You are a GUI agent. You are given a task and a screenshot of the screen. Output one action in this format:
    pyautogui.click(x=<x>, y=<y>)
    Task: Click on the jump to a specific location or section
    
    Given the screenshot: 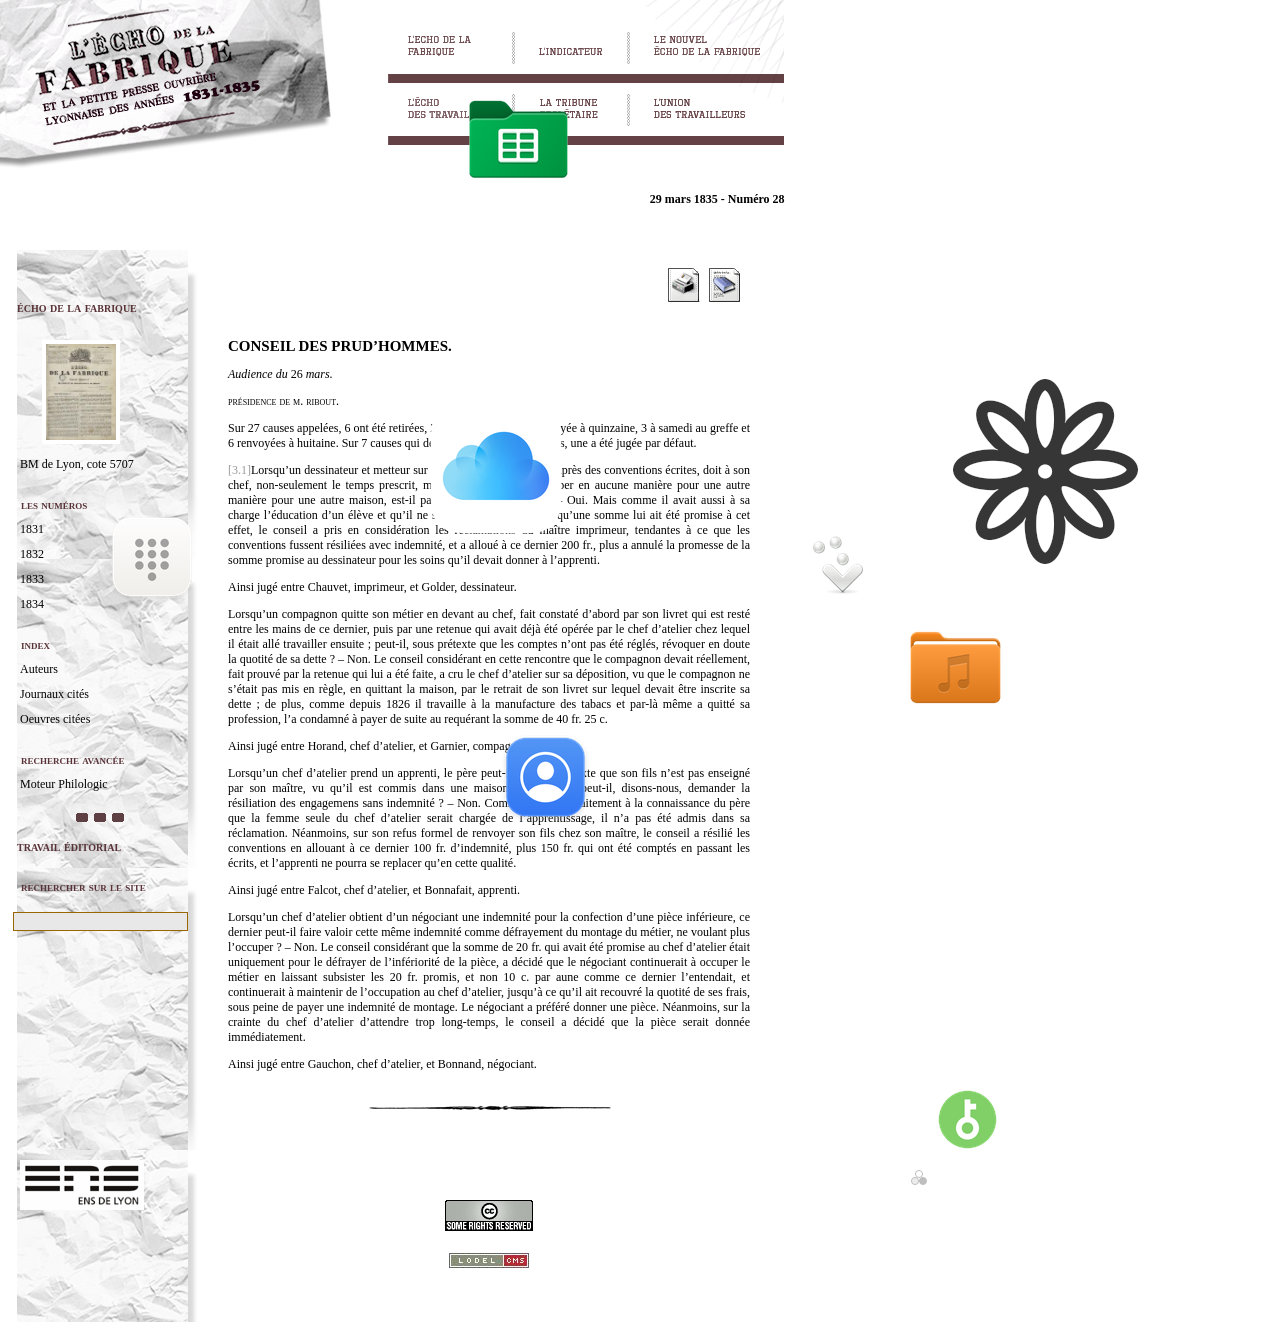 What is the action you would take?
    pyautogui.click(x=838, y=564)
    